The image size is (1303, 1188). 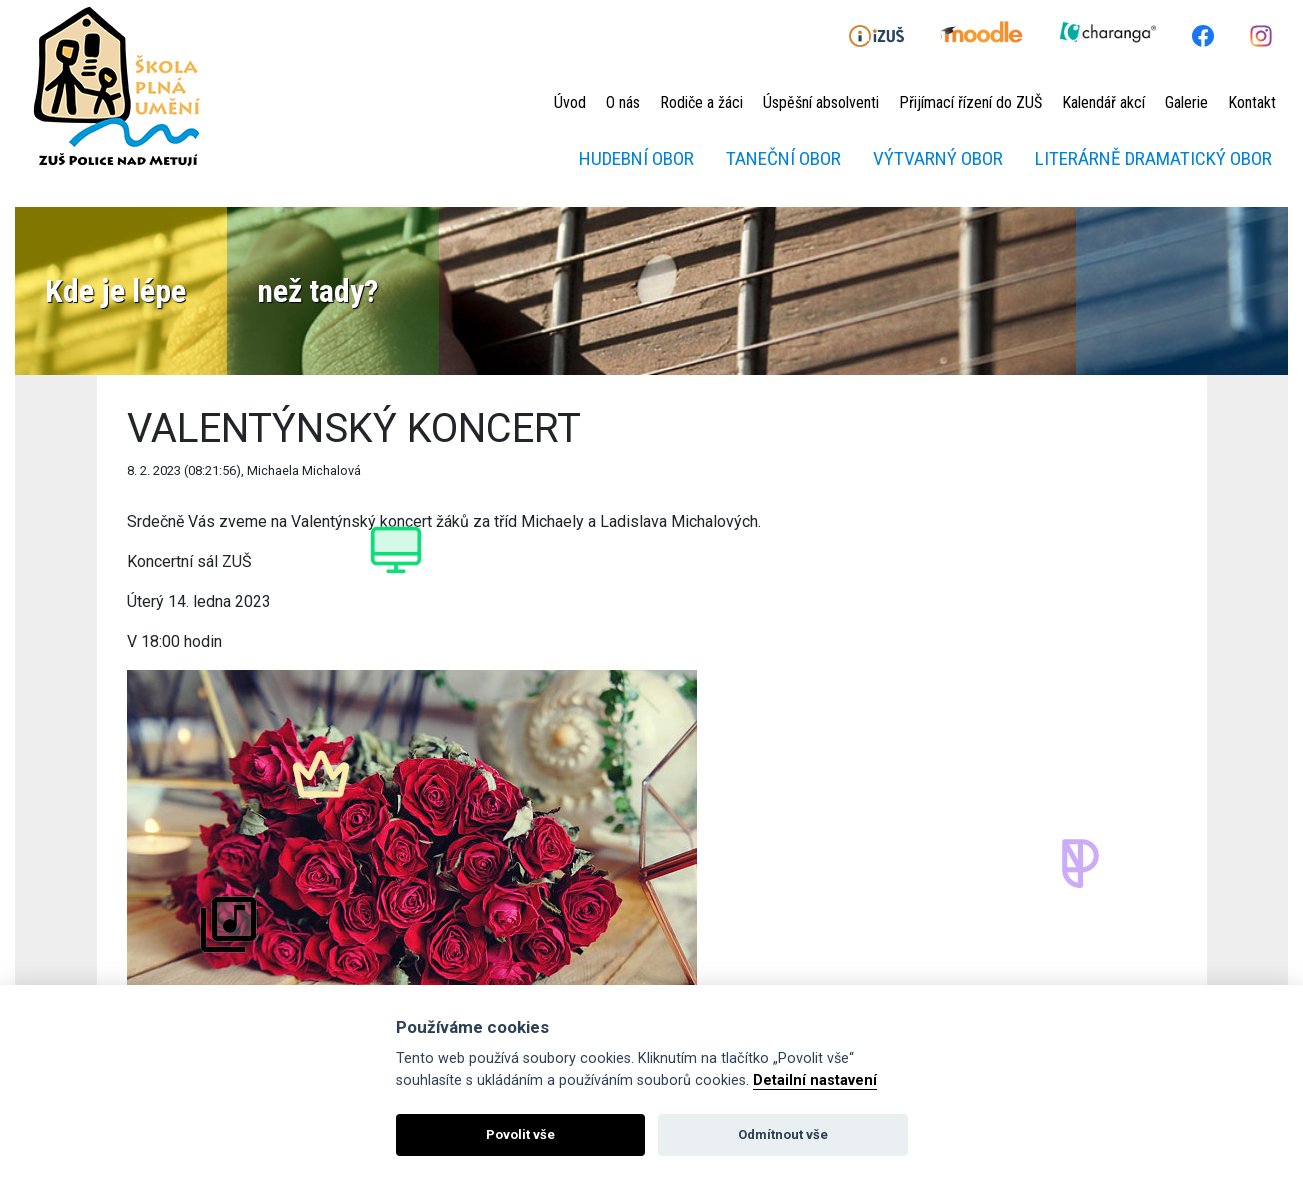 What do you see at coordinates (321, 777) in the screenshot?
I see `indicates premium or VIP membership status` at bounding box center [321, 777].